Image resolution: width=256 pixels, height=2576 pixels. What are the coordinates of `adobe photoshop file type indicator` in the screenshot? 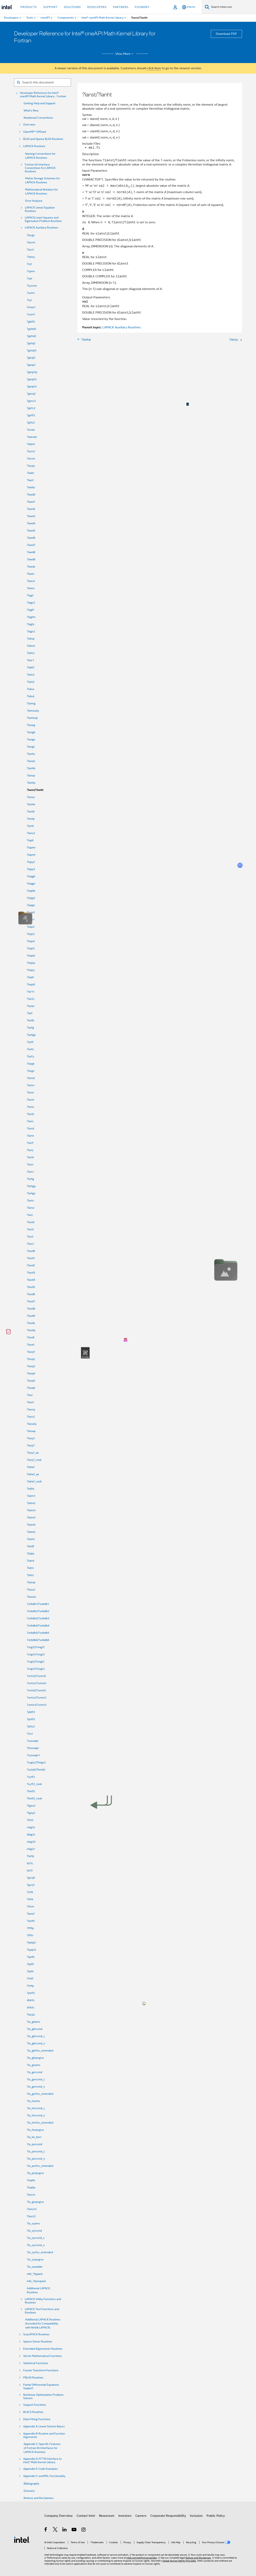 It's located at (188, 404).